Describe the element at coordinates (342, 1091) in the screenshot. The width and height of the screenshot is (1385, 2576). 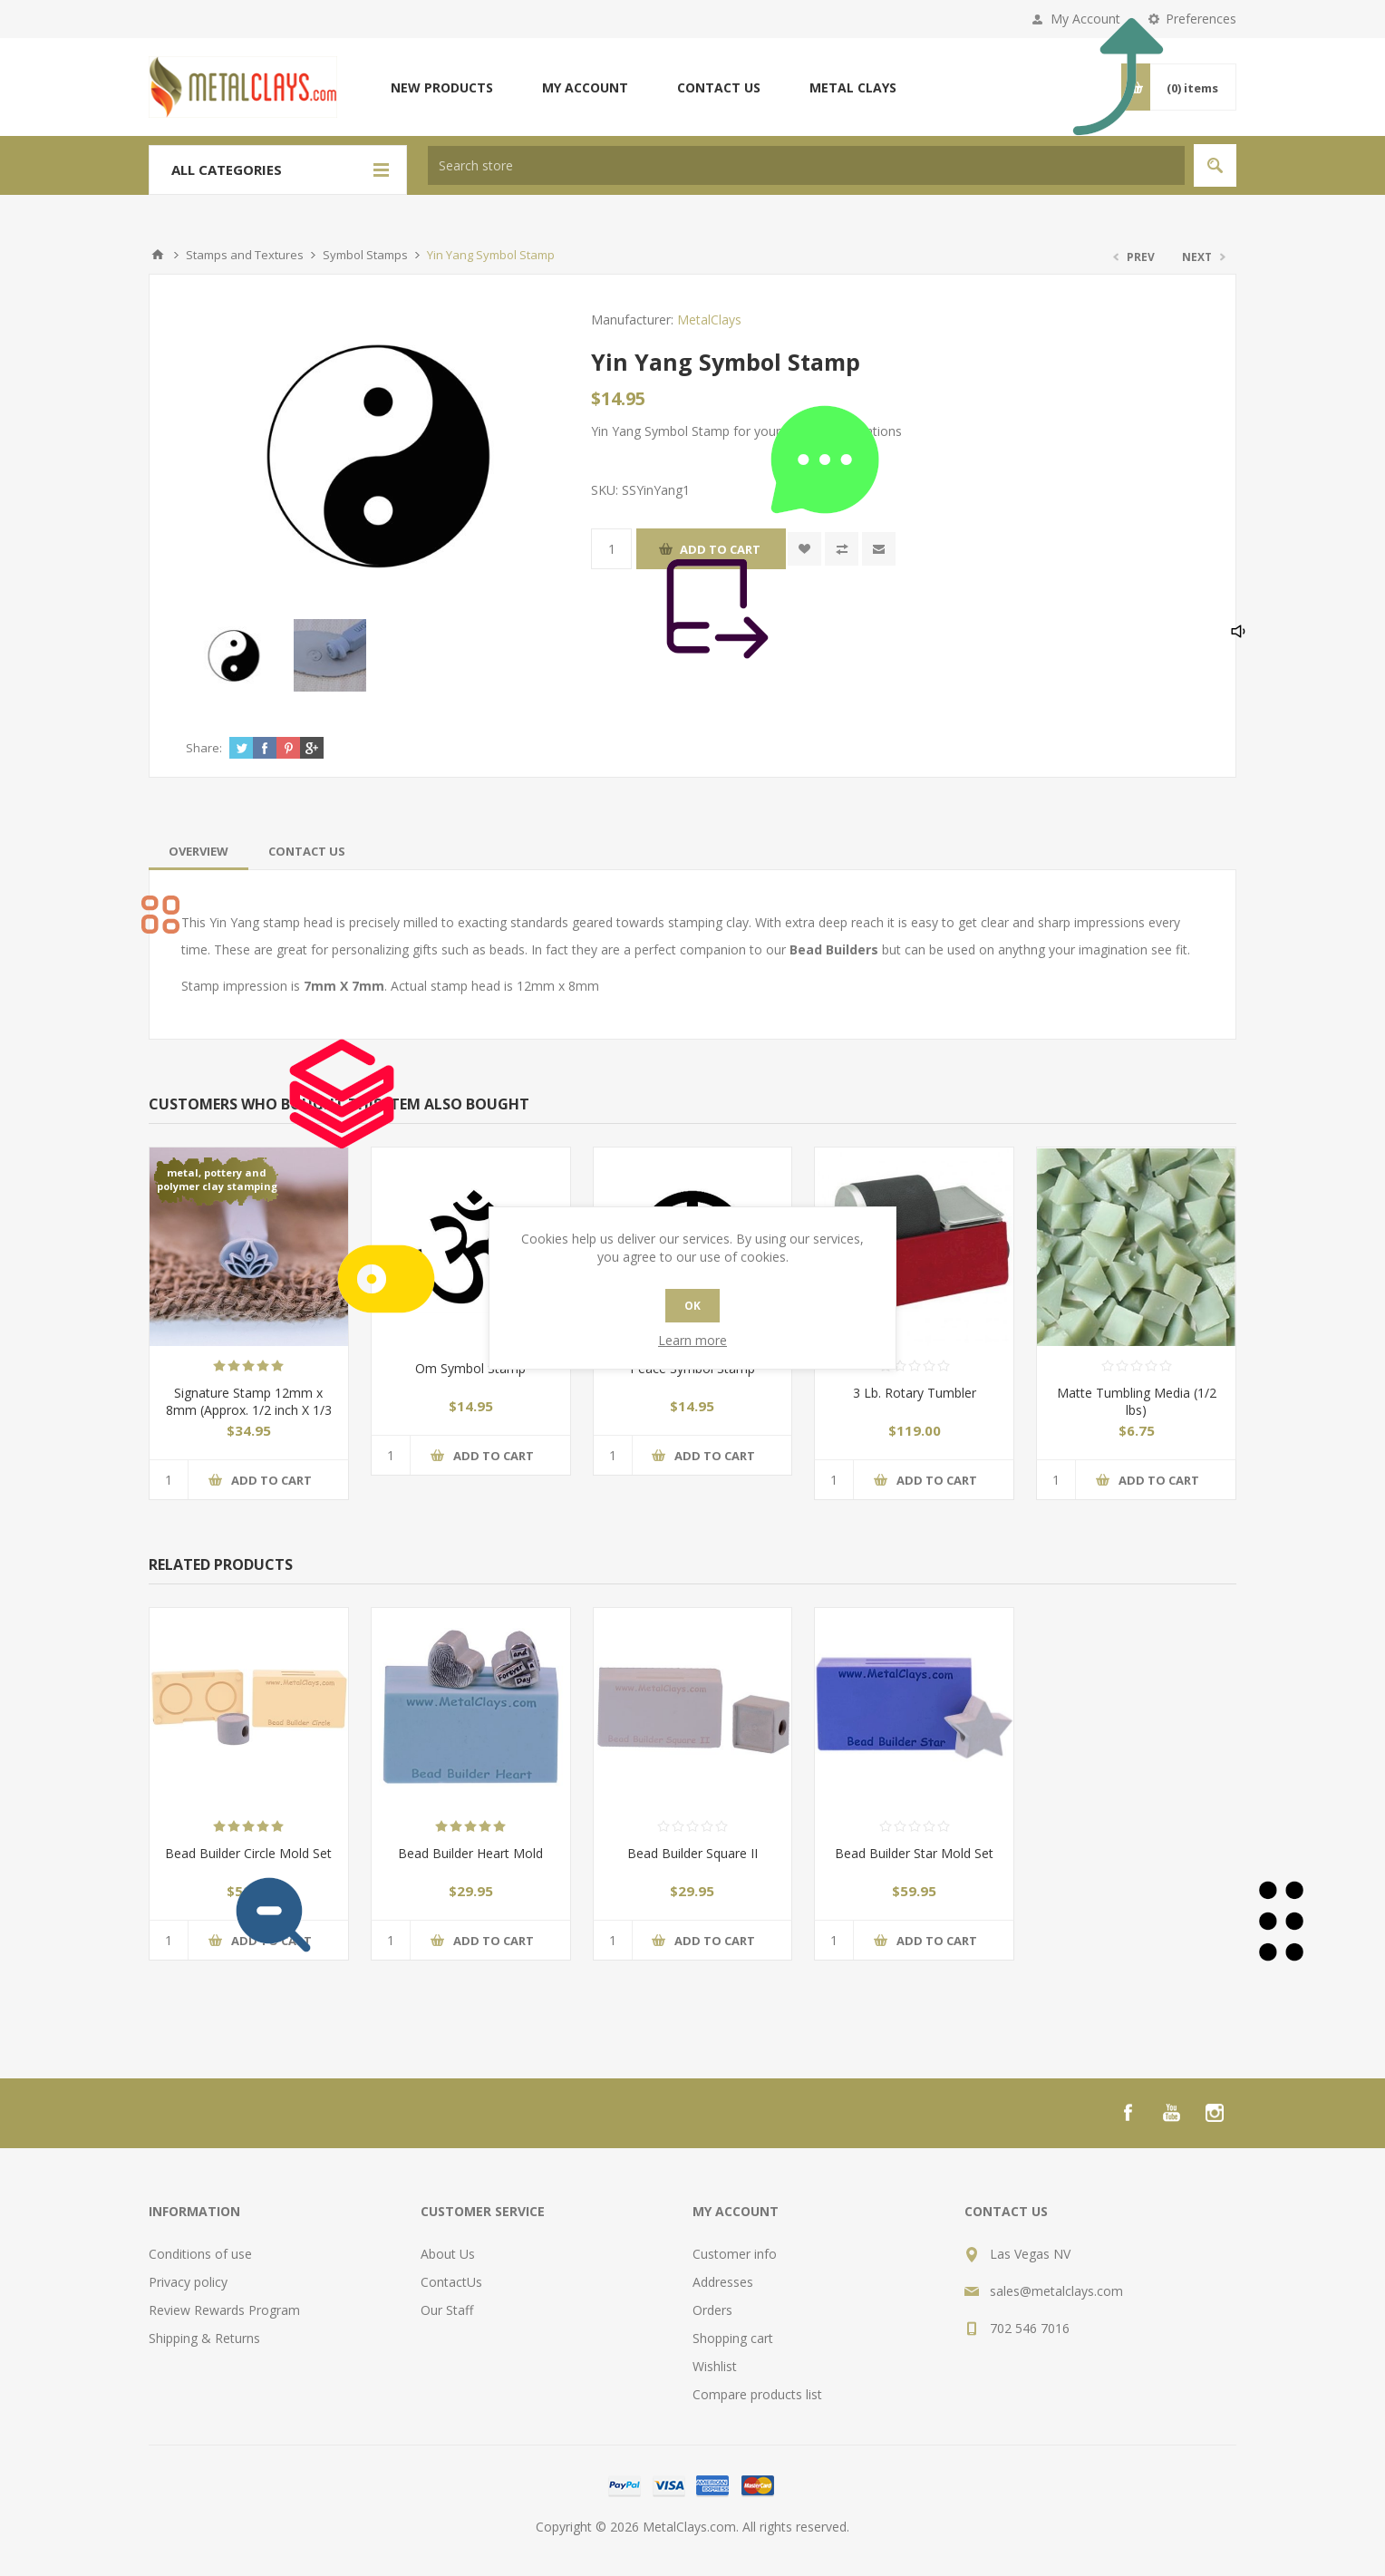
I see `access Databricks platform` at that location.